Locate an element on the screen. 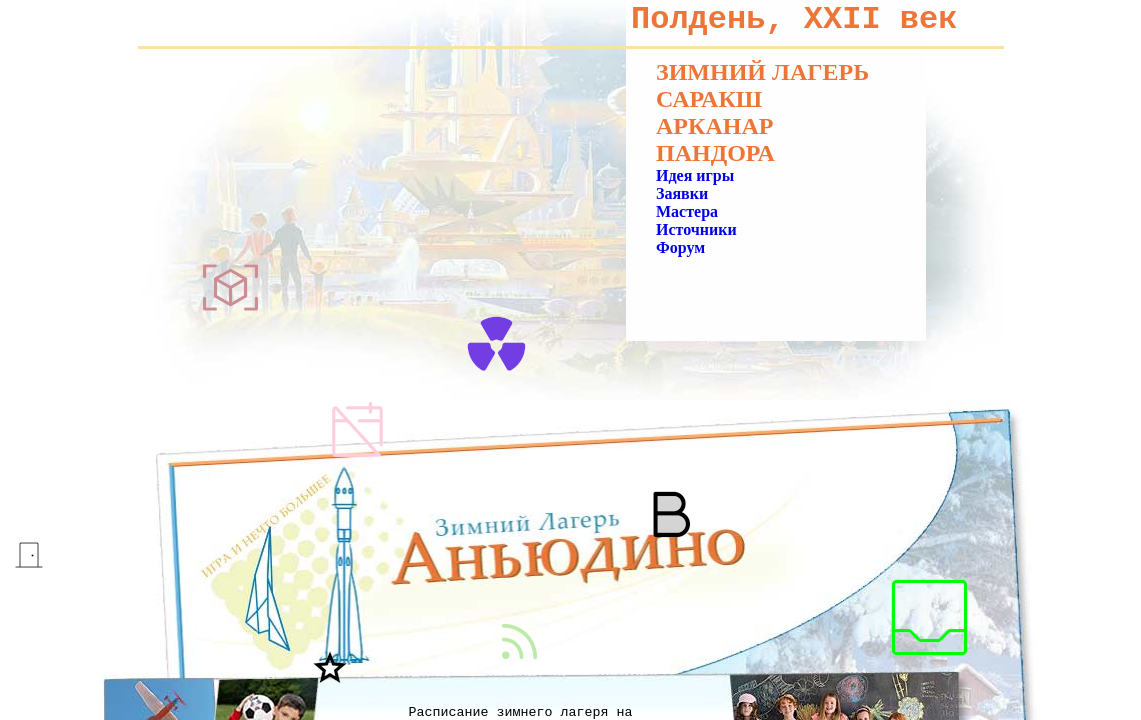 The width and height of the screenshot is (1141, 720). log out or exit the application is located at coordinates (29, 555).